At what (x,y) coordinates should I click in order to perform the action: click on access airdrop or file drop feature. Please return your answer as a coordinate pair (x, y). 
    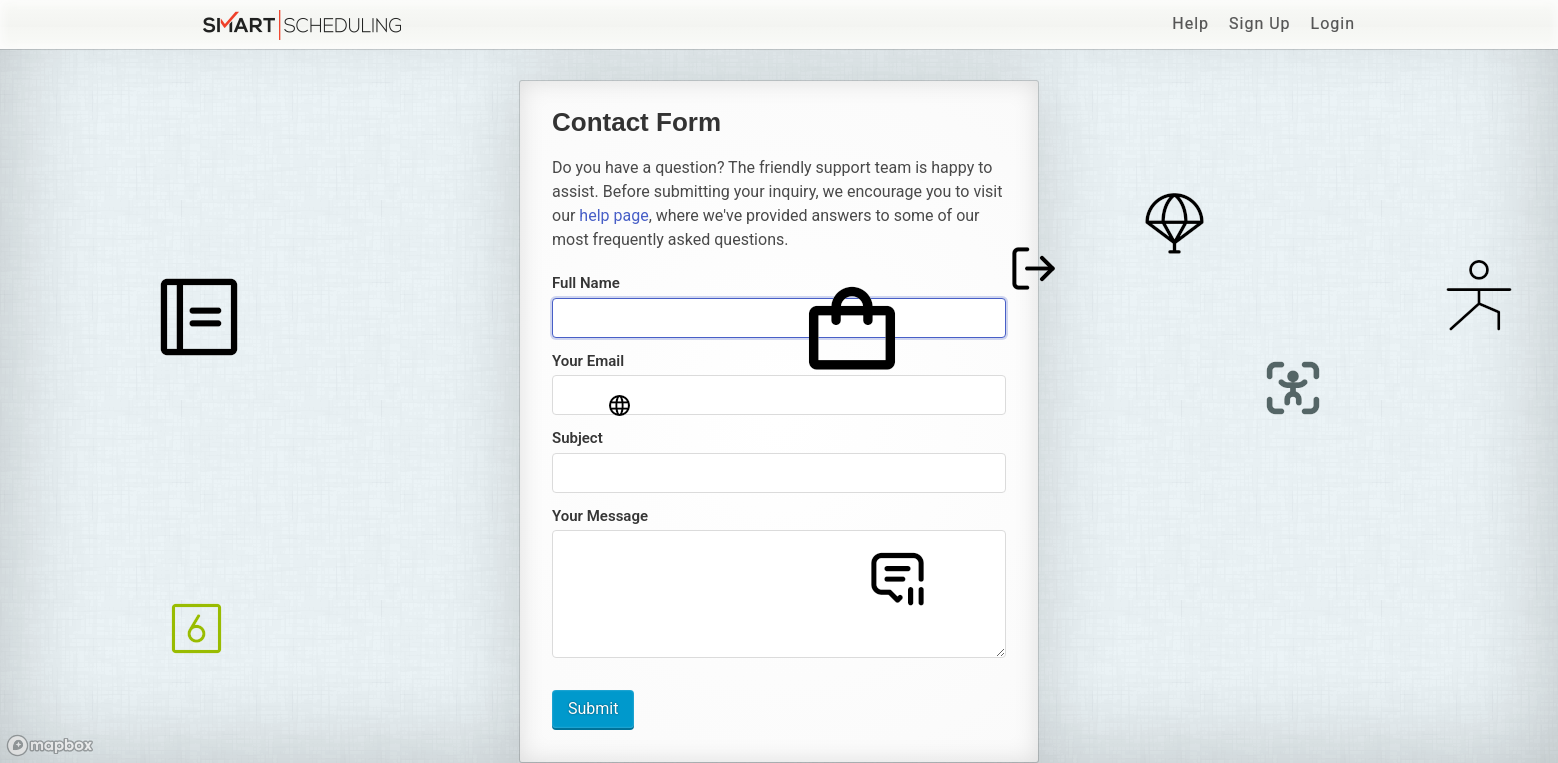
    Looking at the image, I should click on (1174, 224).